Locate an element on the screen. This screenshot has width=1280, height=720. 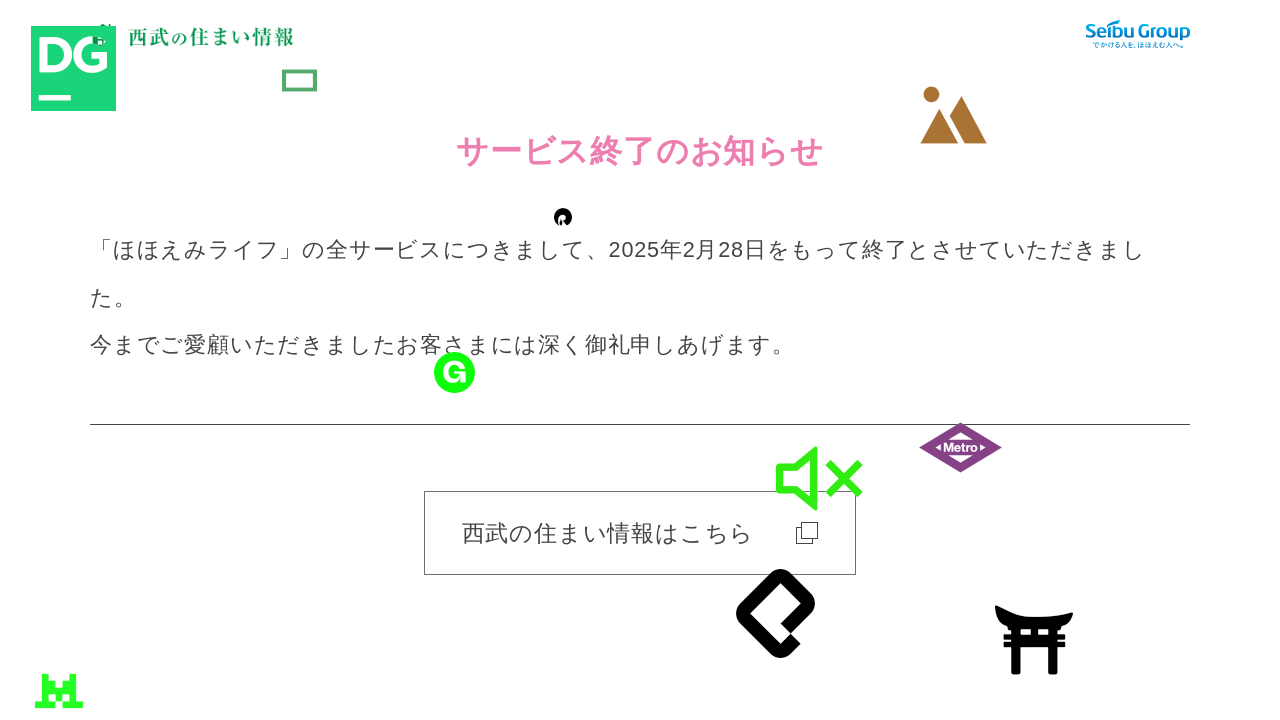
mute audio or sound is located at coordinates (817, 478).